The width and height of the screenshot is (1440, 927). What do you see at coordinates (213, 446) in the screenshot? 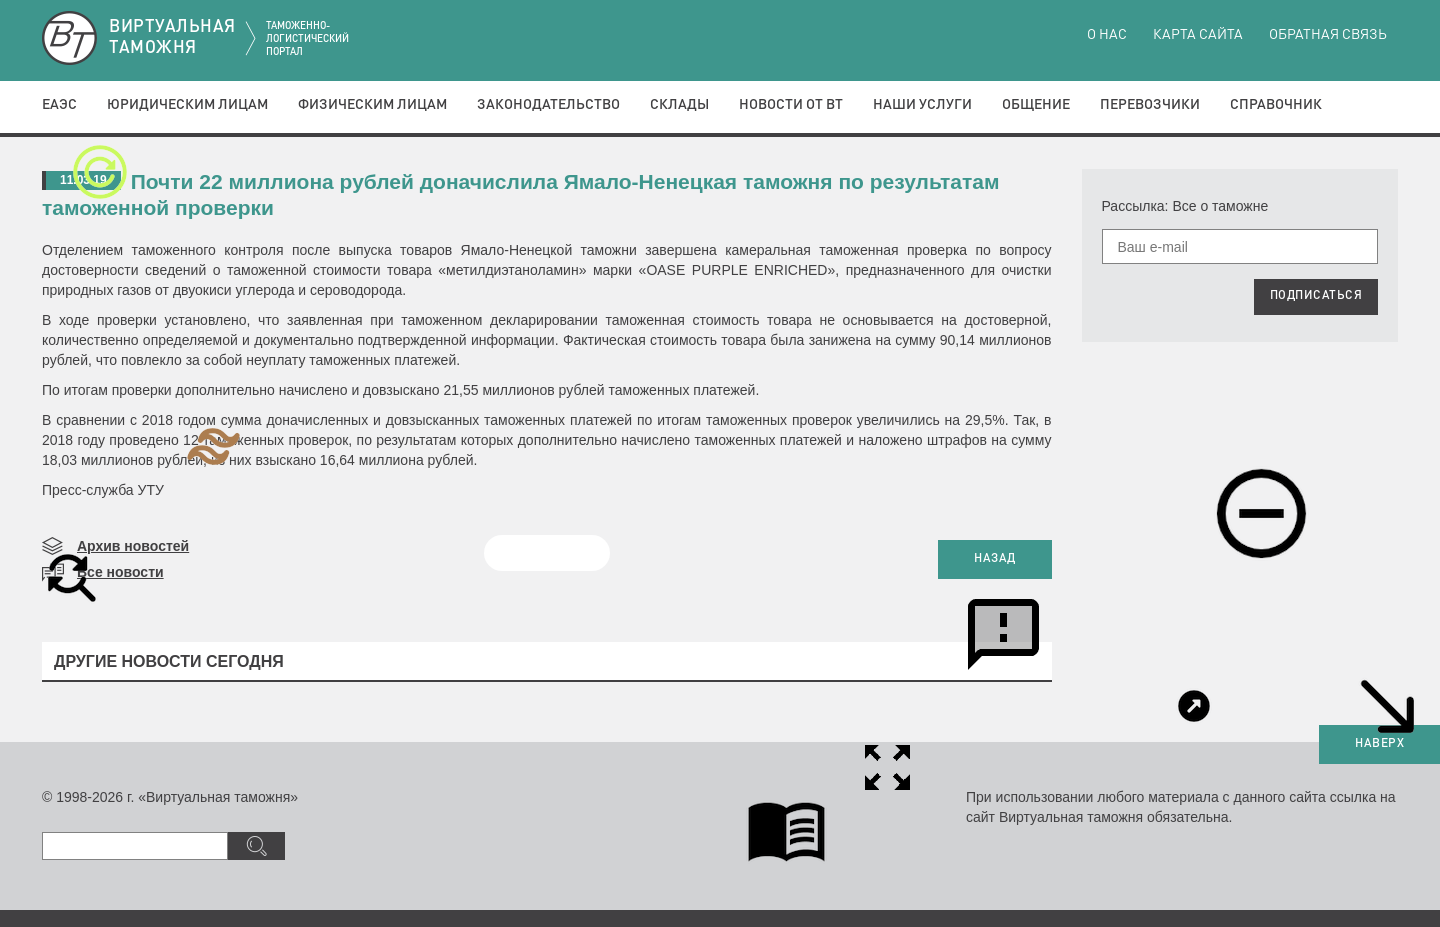
I see `tailwind css framework logo` at bounding box center [213, 446].